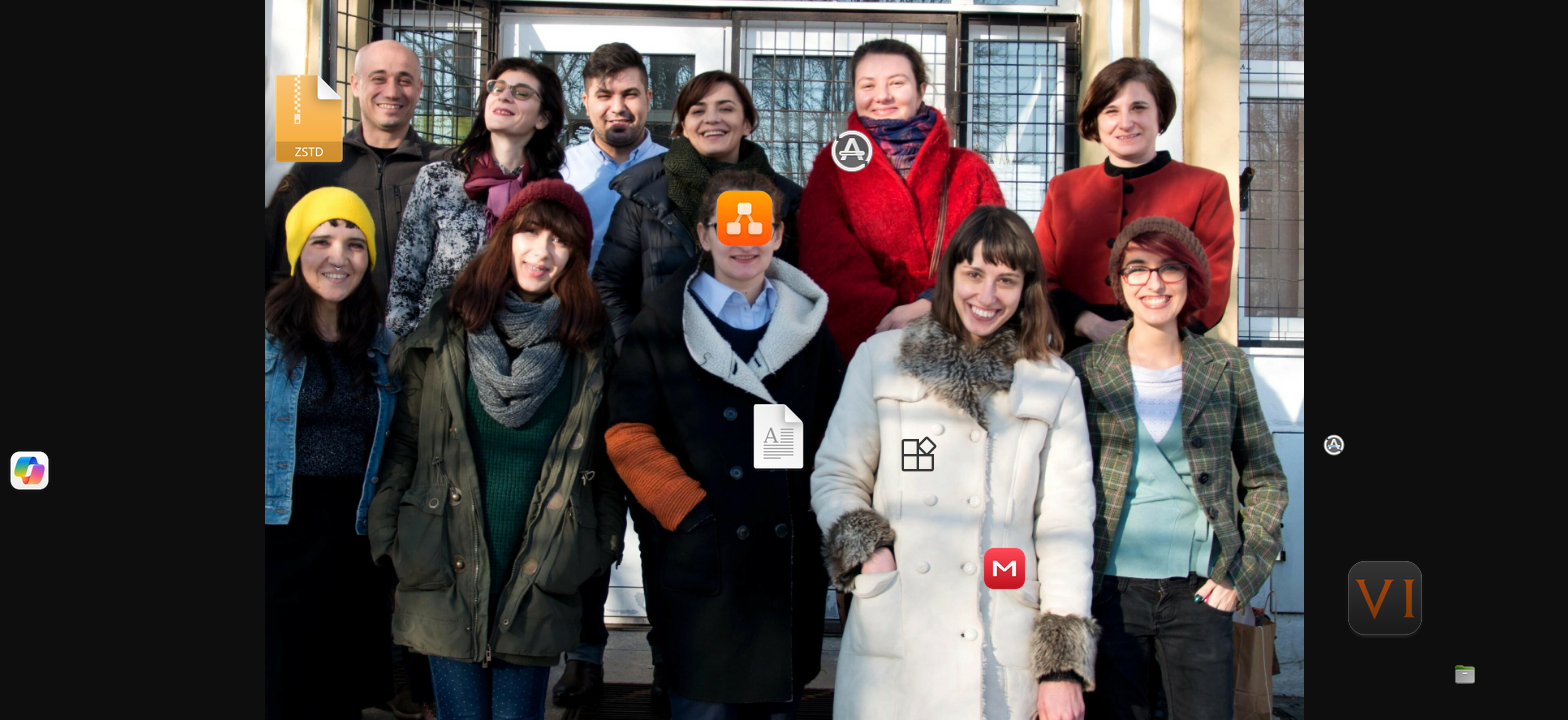 Image resolution: width=1568 pixels, height=720 pixels. I want to click on launch Civilization VI, so click(1385, 598).